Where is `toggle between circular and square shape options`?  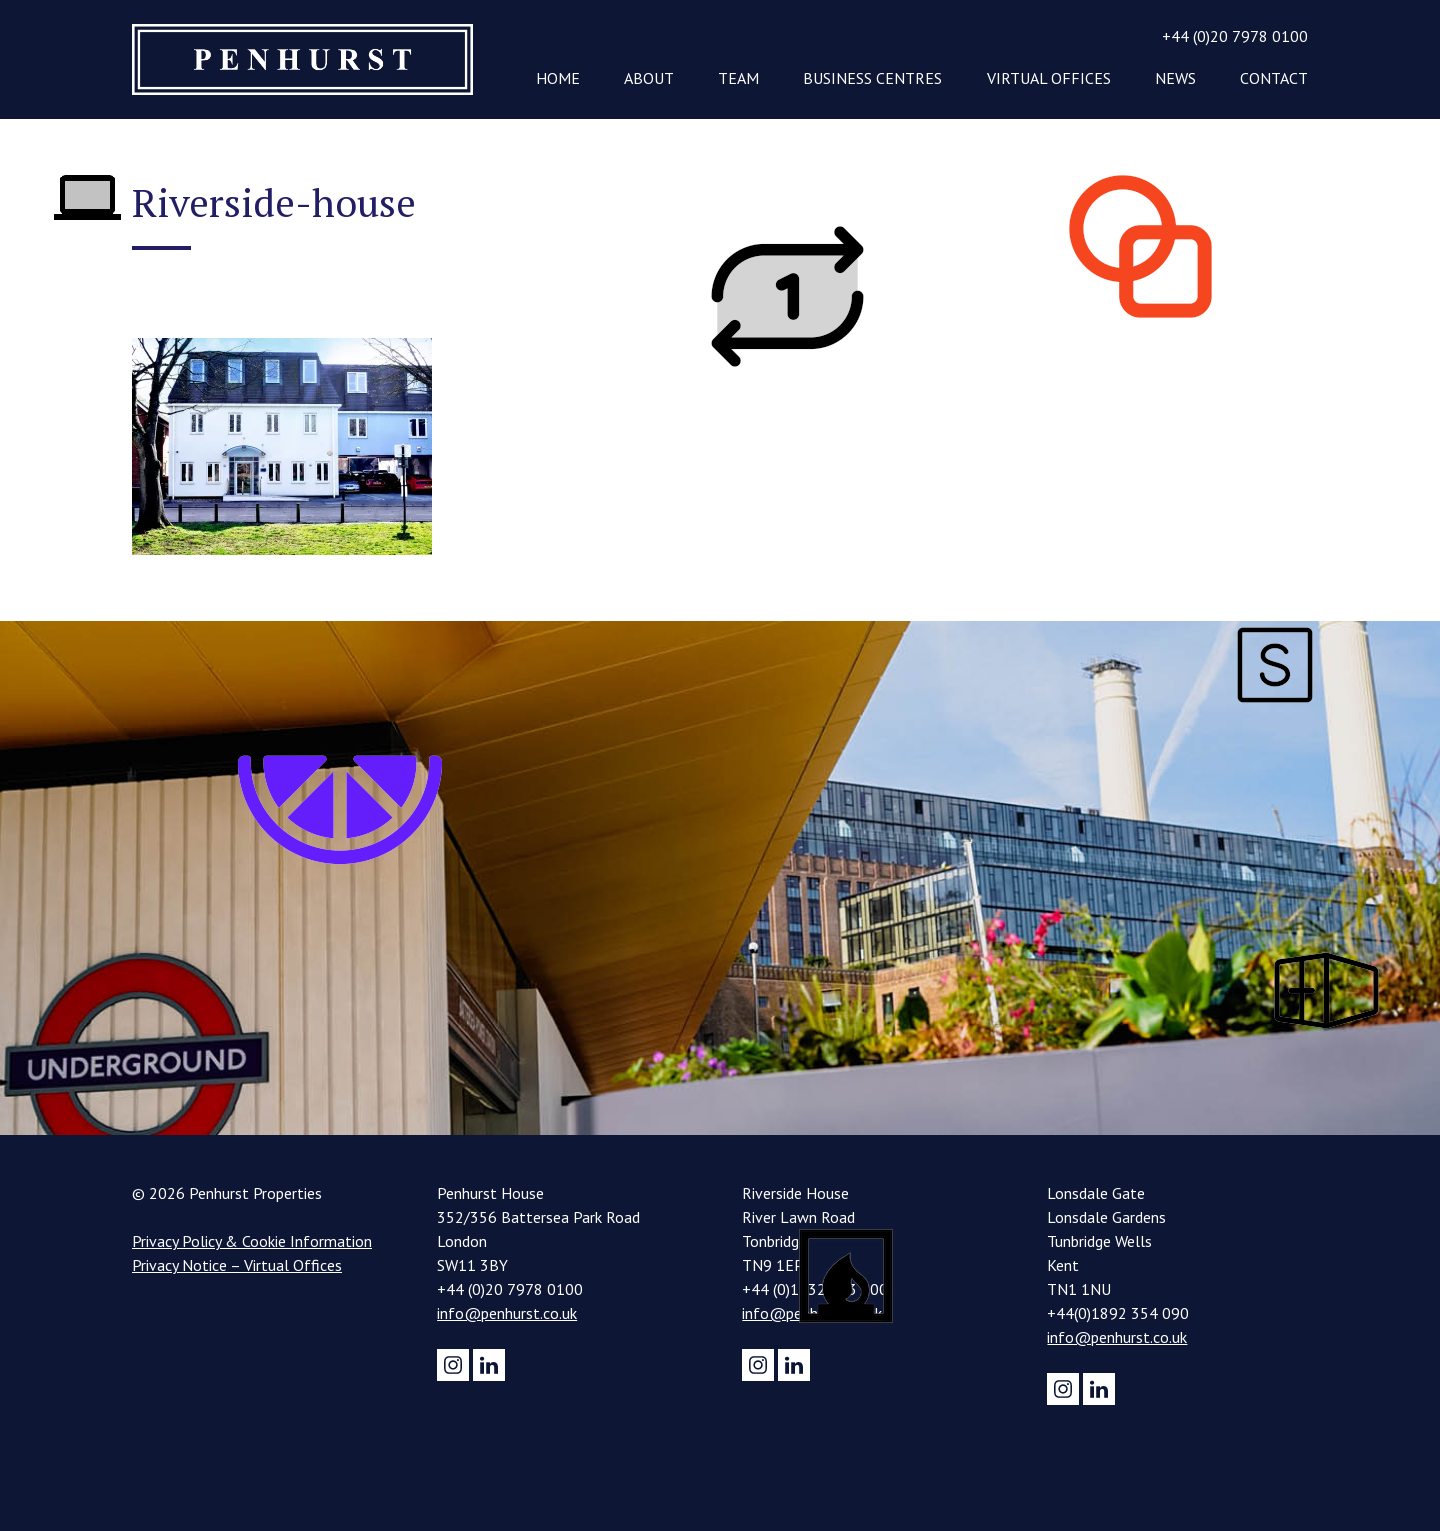
toggle between circular and square shape options is located at coordinates (1140, 246).